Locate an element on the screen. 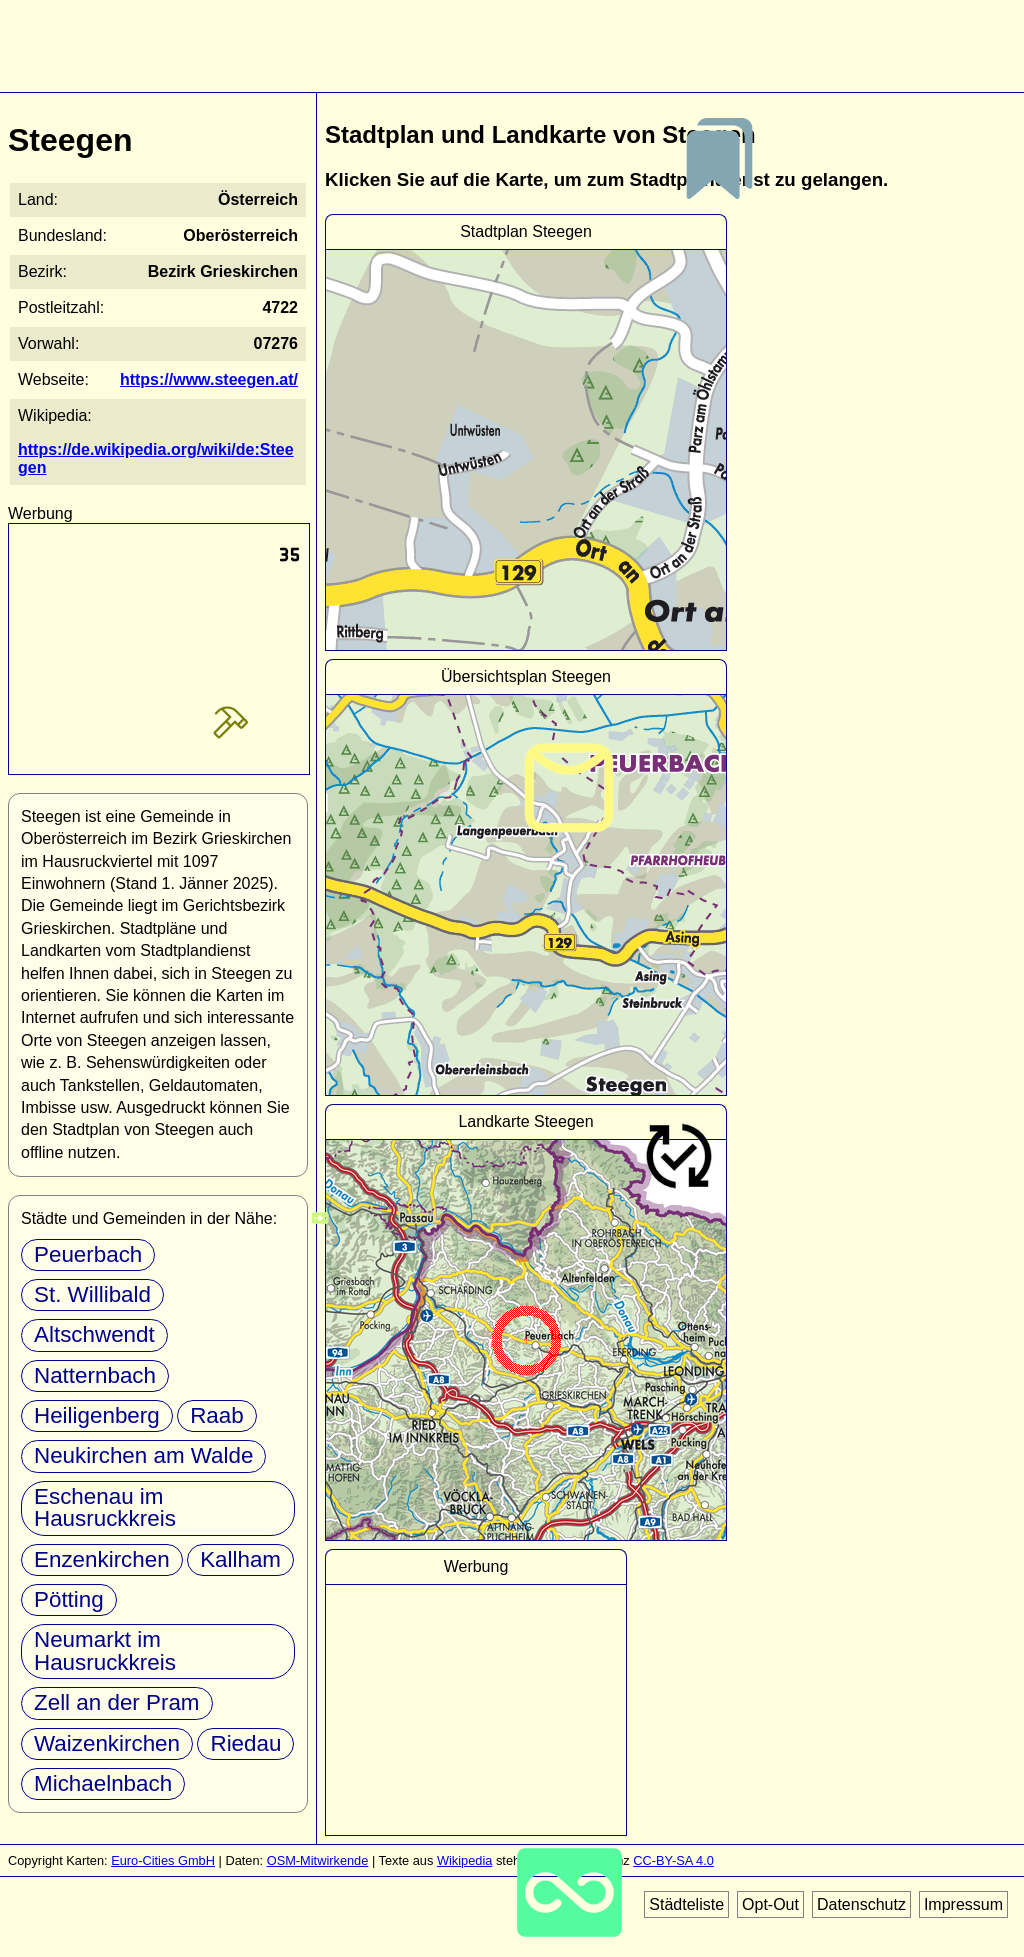  access tools or settings is located at coordinates (229, 723).